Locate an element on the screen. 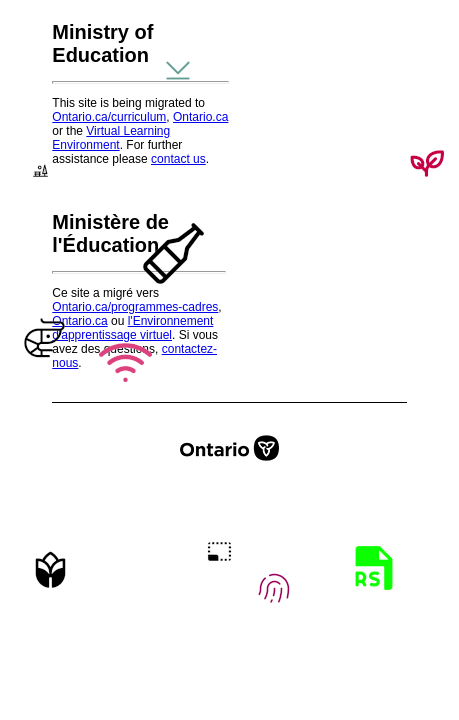 The width and height of the screenshot is (459, 720). scroll to bottom of page or content is located at coordinates (178, 70).